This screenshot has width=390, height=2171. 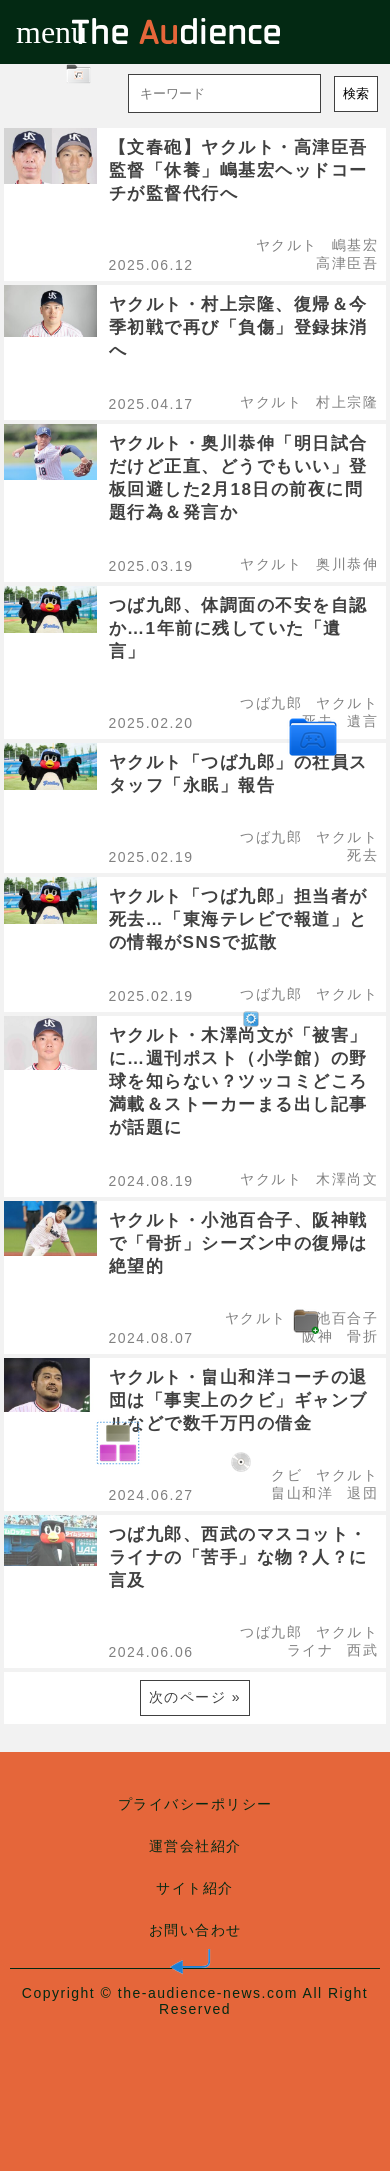 What do you see at coordinates (118, 1443) in the screenshot?
I see `select all items in the current view` at bounding box center [118, 1443].